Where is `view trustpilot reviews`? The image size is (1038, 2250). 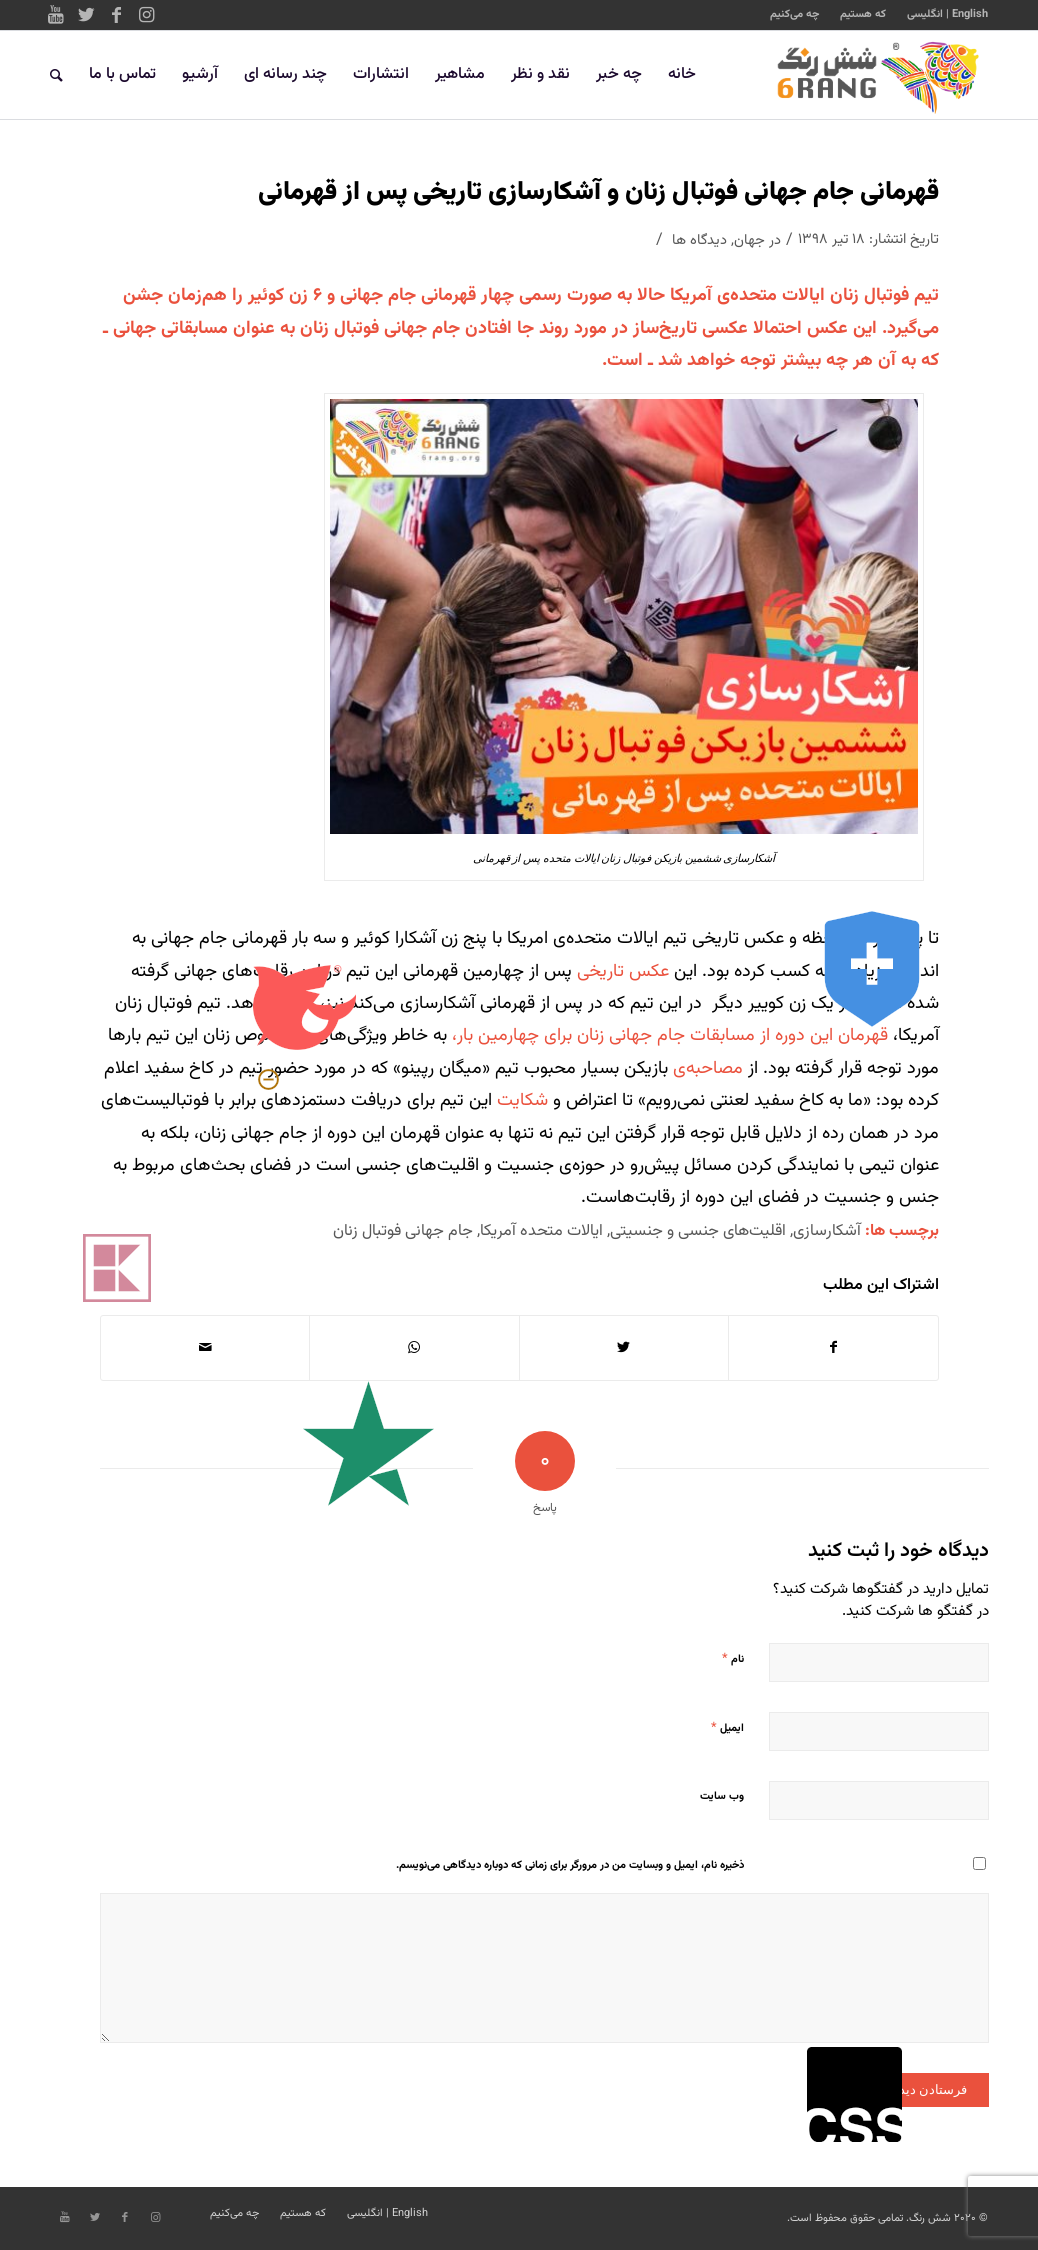
view trustpilot reviews is located at coordinates (368, 1443).